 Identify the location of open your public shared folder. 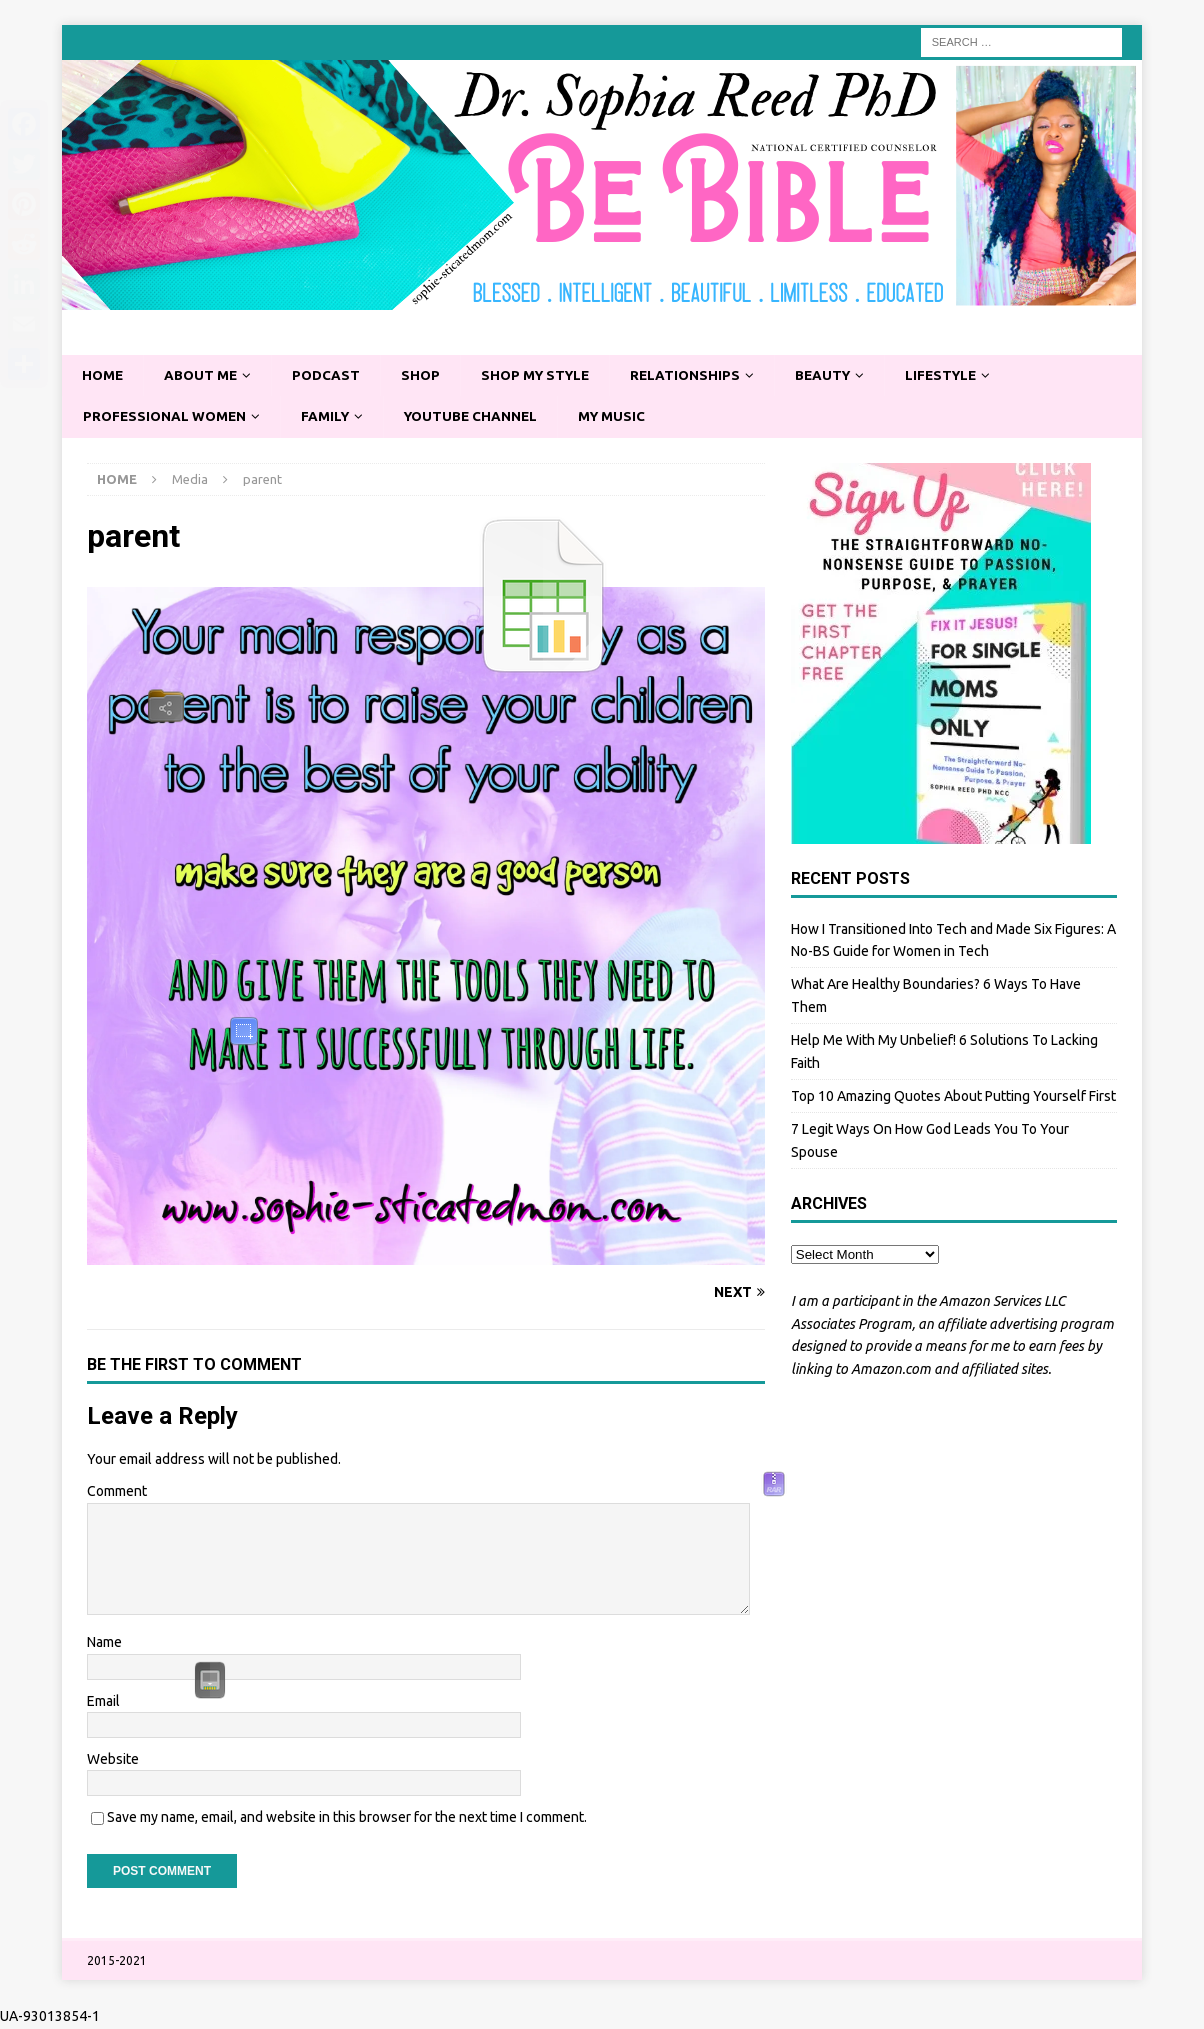
(166, 705).